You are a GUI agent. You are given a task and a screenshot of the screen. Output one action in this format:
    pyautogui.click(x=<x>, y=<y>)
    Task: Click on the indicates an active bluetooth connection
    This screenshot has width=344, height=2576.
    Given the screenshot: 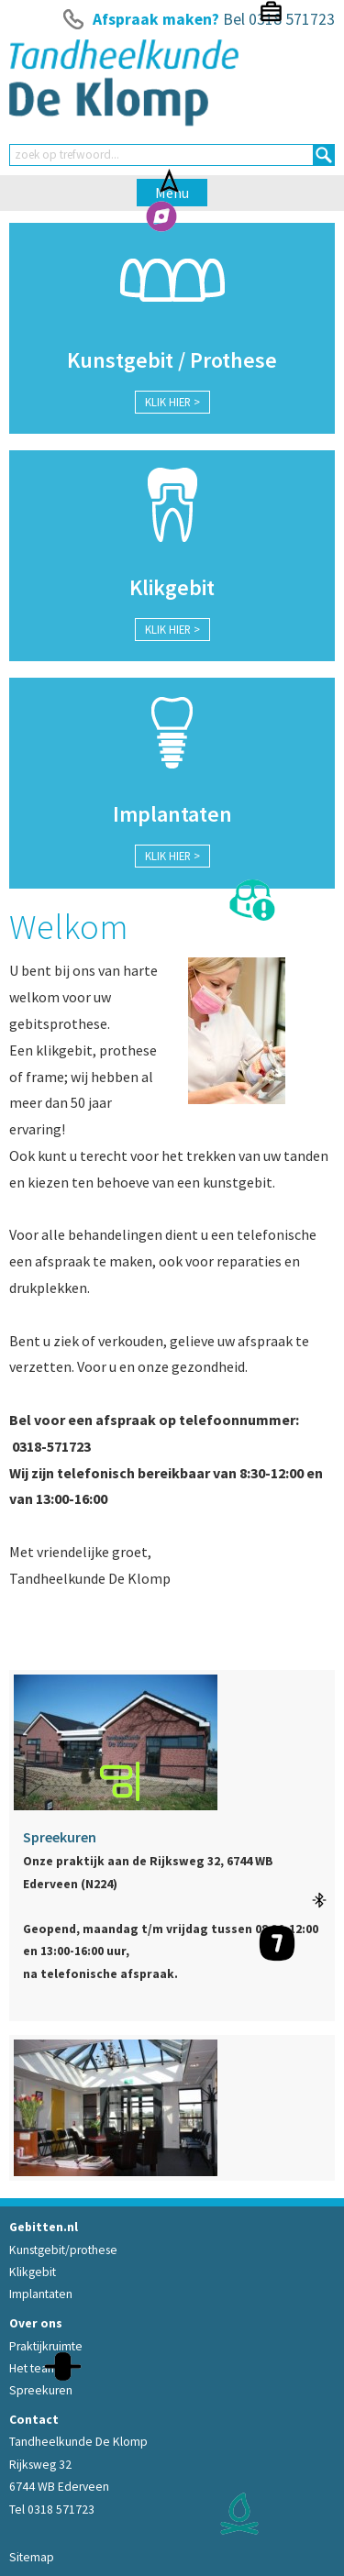 What is the action you would take?
    pyautogui.click(x=319, y=1900)
    